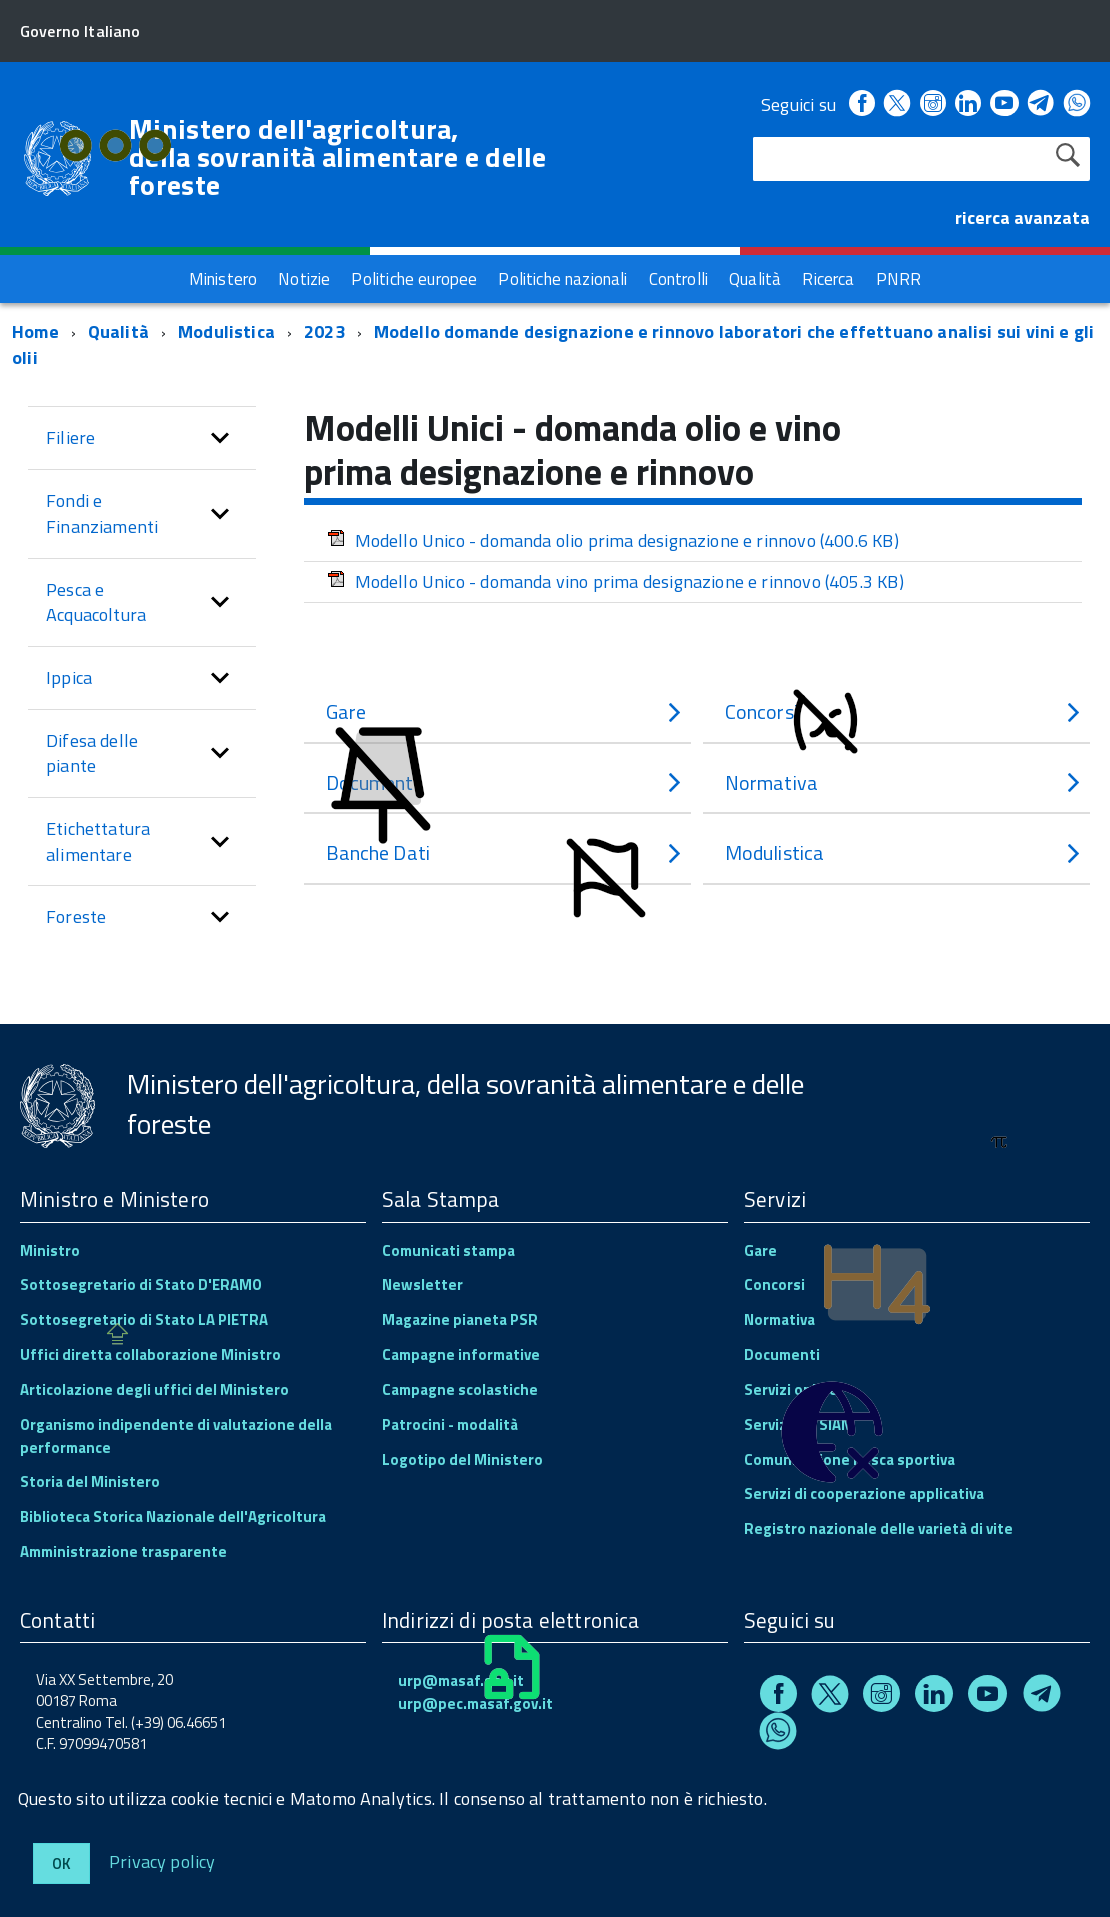 The image size is (1110, 1917). I want to click on disable variable or dynamic content, so click(825, 721).